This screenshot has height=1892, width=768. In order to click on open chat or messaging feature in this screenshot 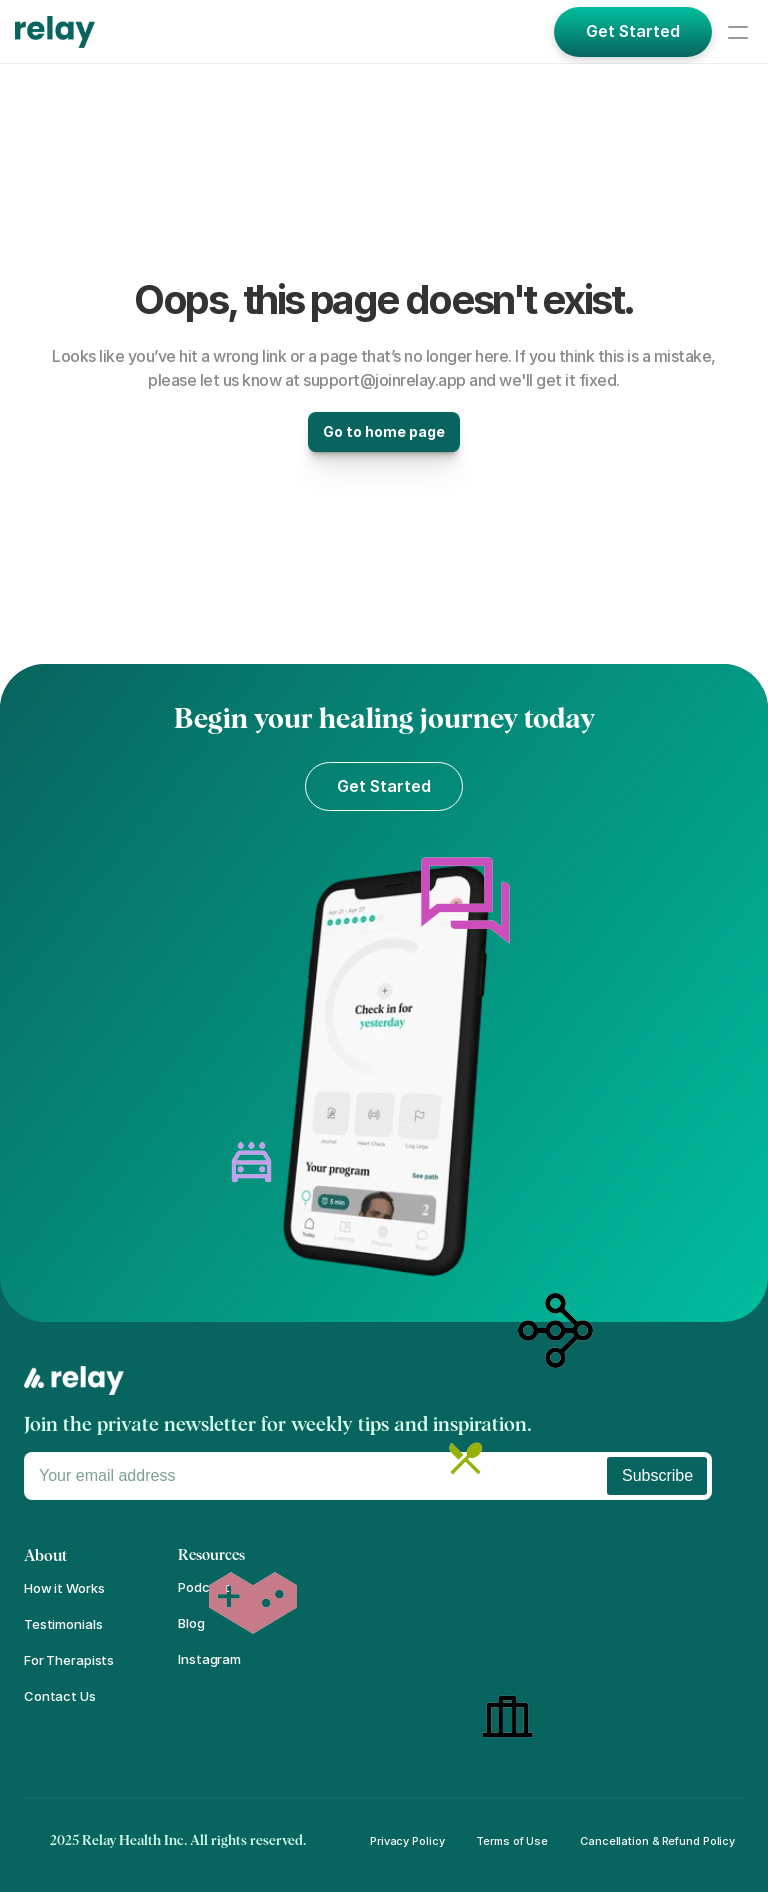, I will do `click(467, 899)`.